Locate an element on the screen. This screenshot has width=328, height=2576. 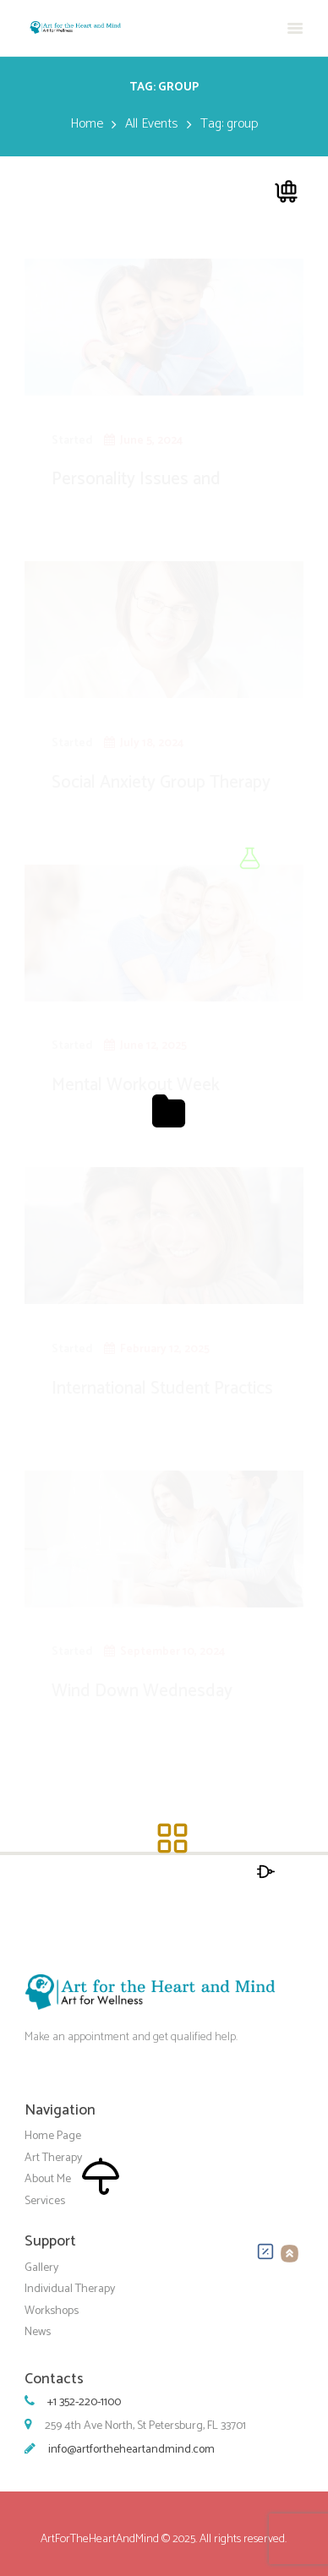
scroll to top of page is located at coordinates (289, 2253).